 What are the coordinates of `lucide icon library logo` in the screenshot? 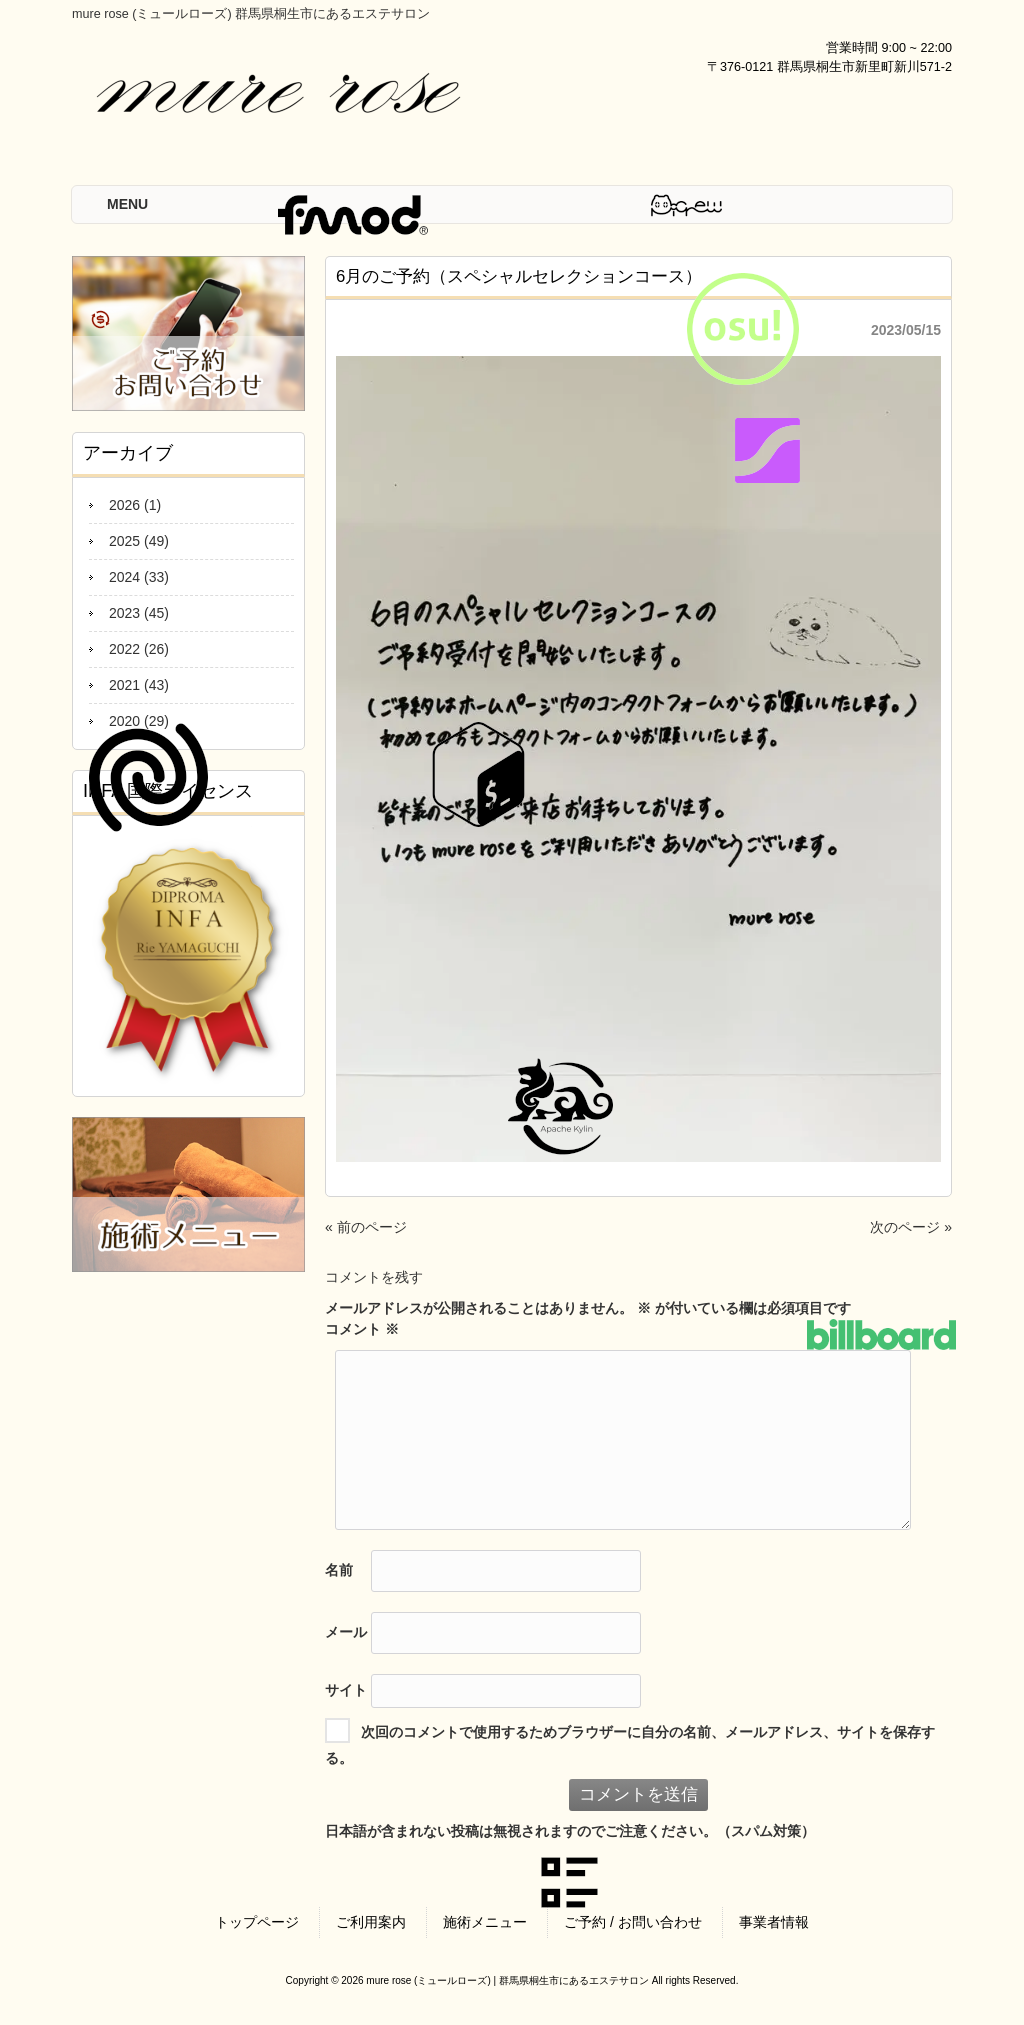 It's located at (148, 777).